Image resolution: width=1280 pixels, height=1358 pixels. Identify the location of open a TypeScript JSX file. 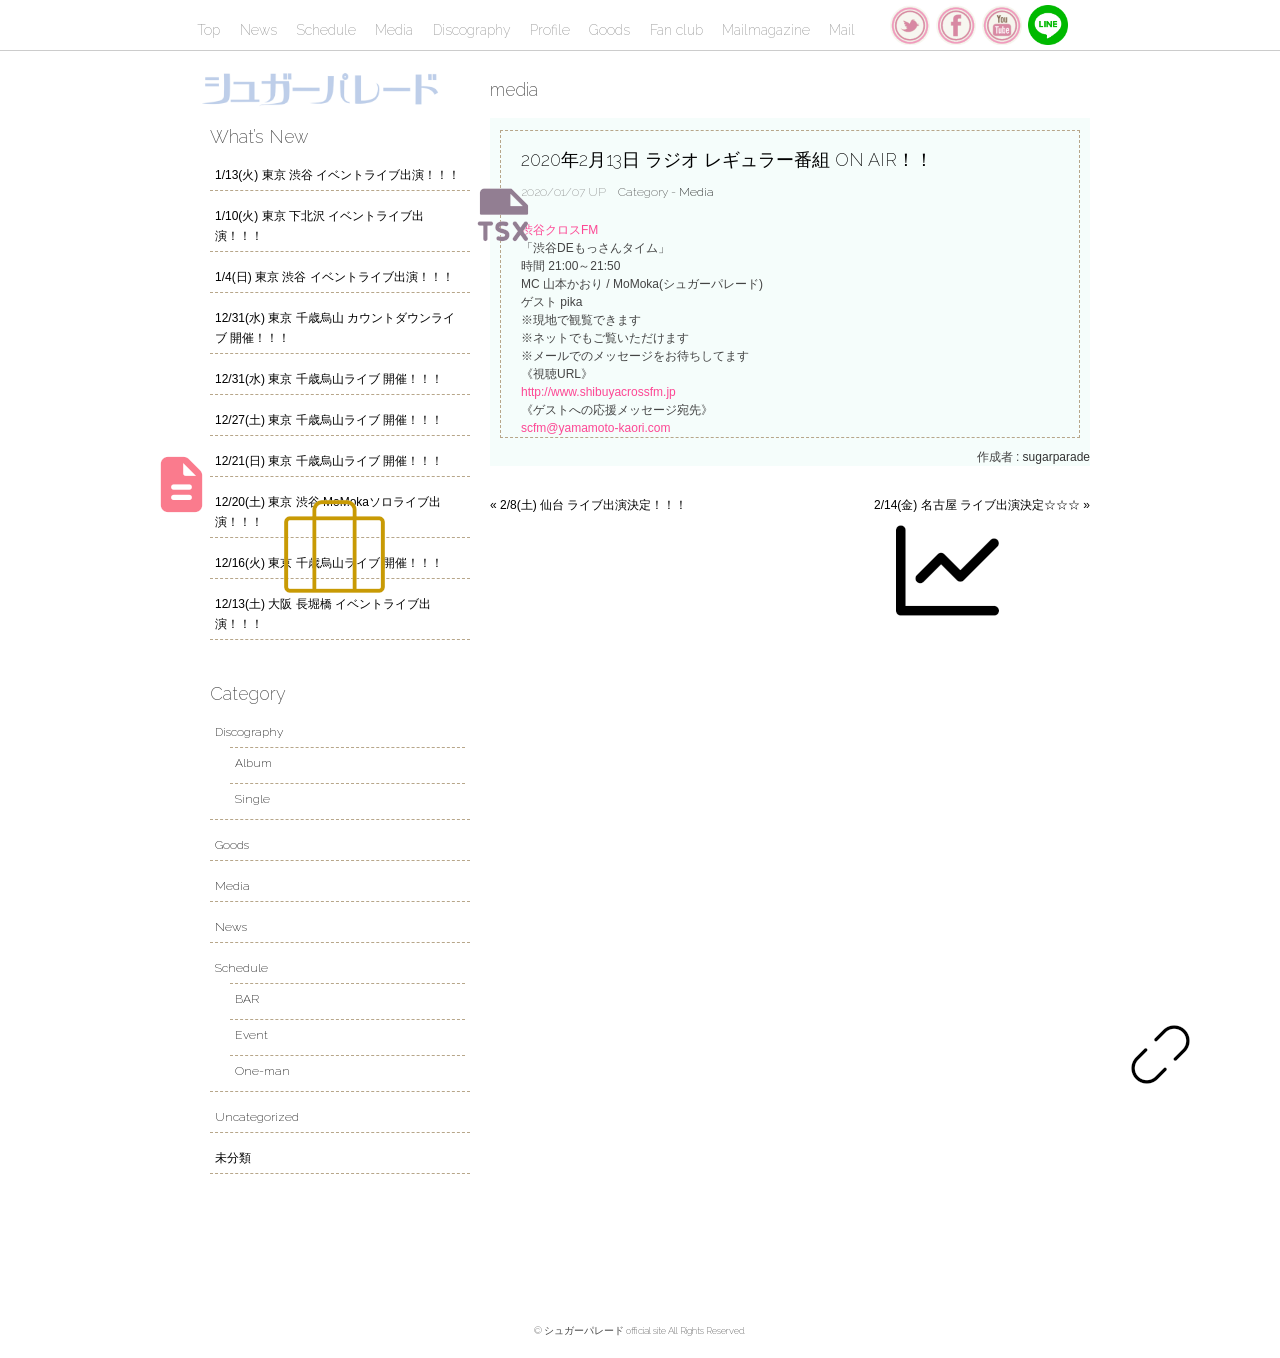
(504, 217).